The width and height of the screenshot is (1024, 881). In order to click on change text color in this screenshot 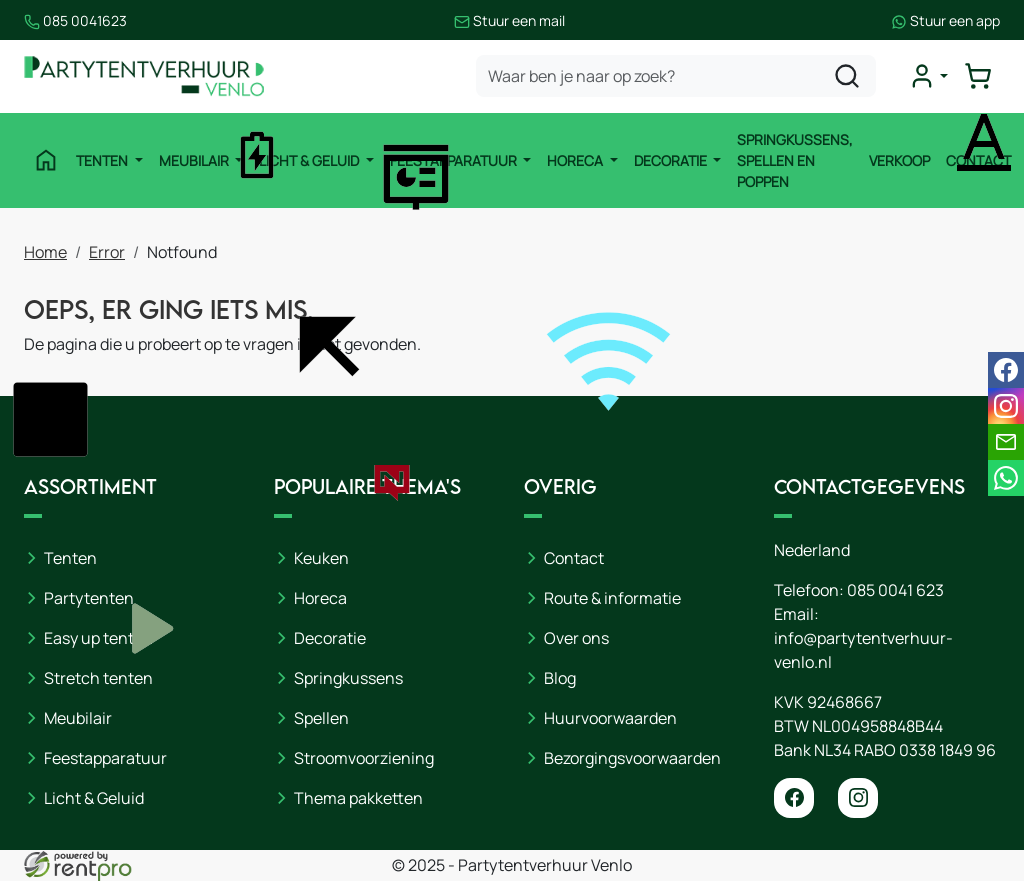, I will do `click(984, 141)`.